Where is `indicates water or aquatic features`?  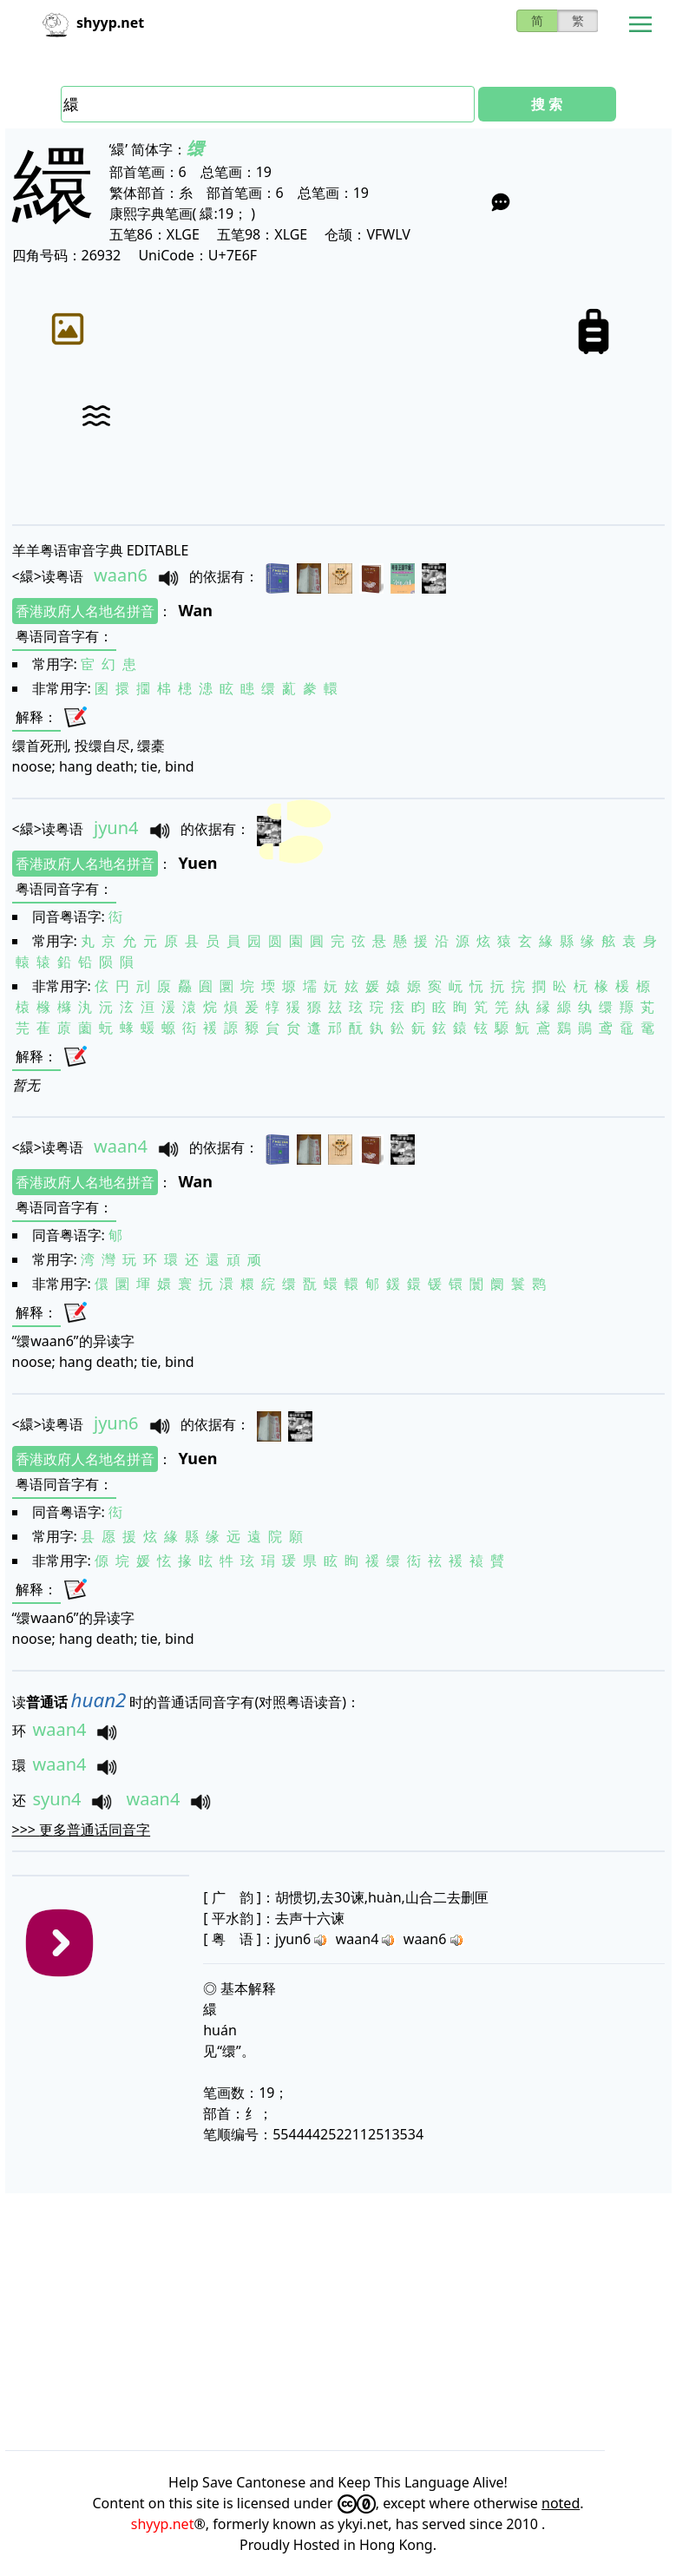 indicates water or aquatic features is located at coordinates (96, 416).